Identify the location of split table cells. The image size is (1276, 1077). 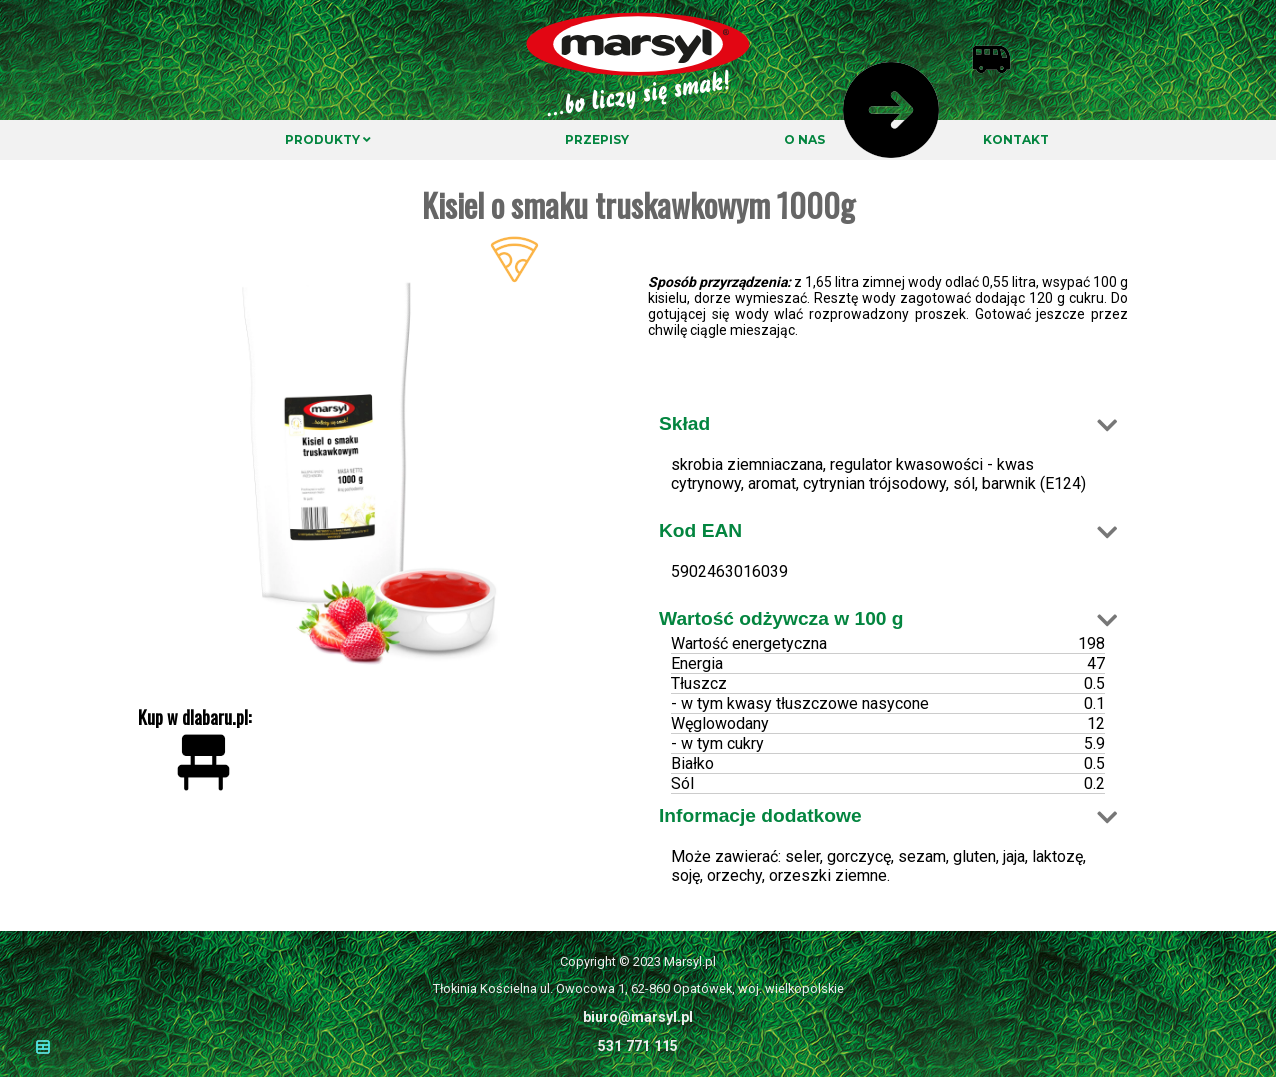
(43, 1047).